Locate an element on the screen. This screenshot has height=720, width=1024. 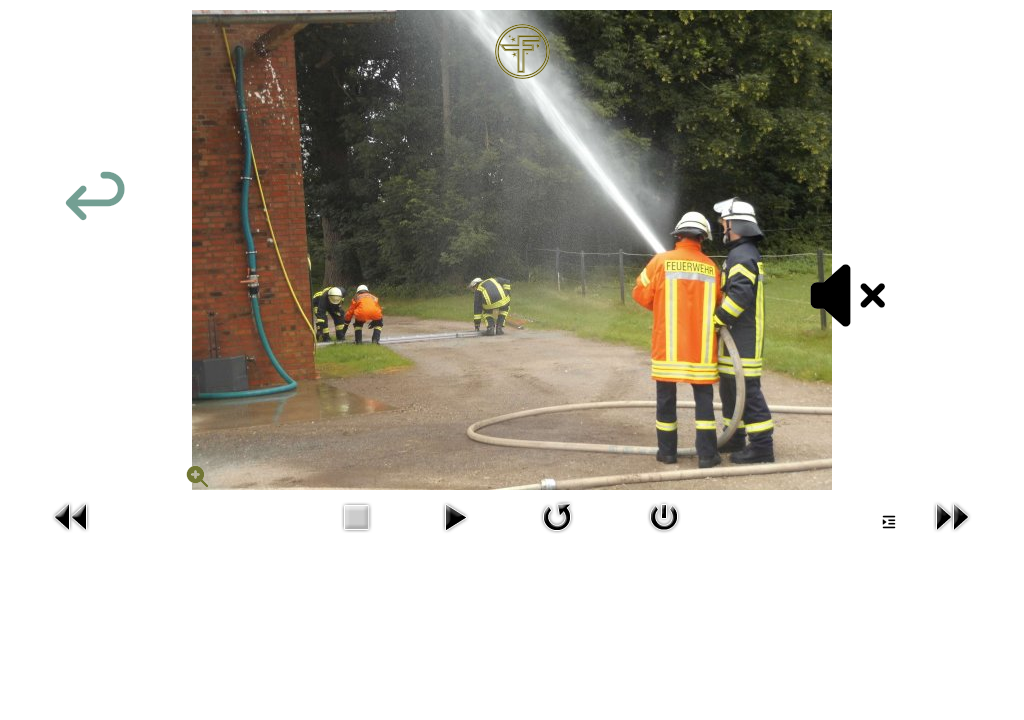
increase text indentation is located at coordinates (889, 522).